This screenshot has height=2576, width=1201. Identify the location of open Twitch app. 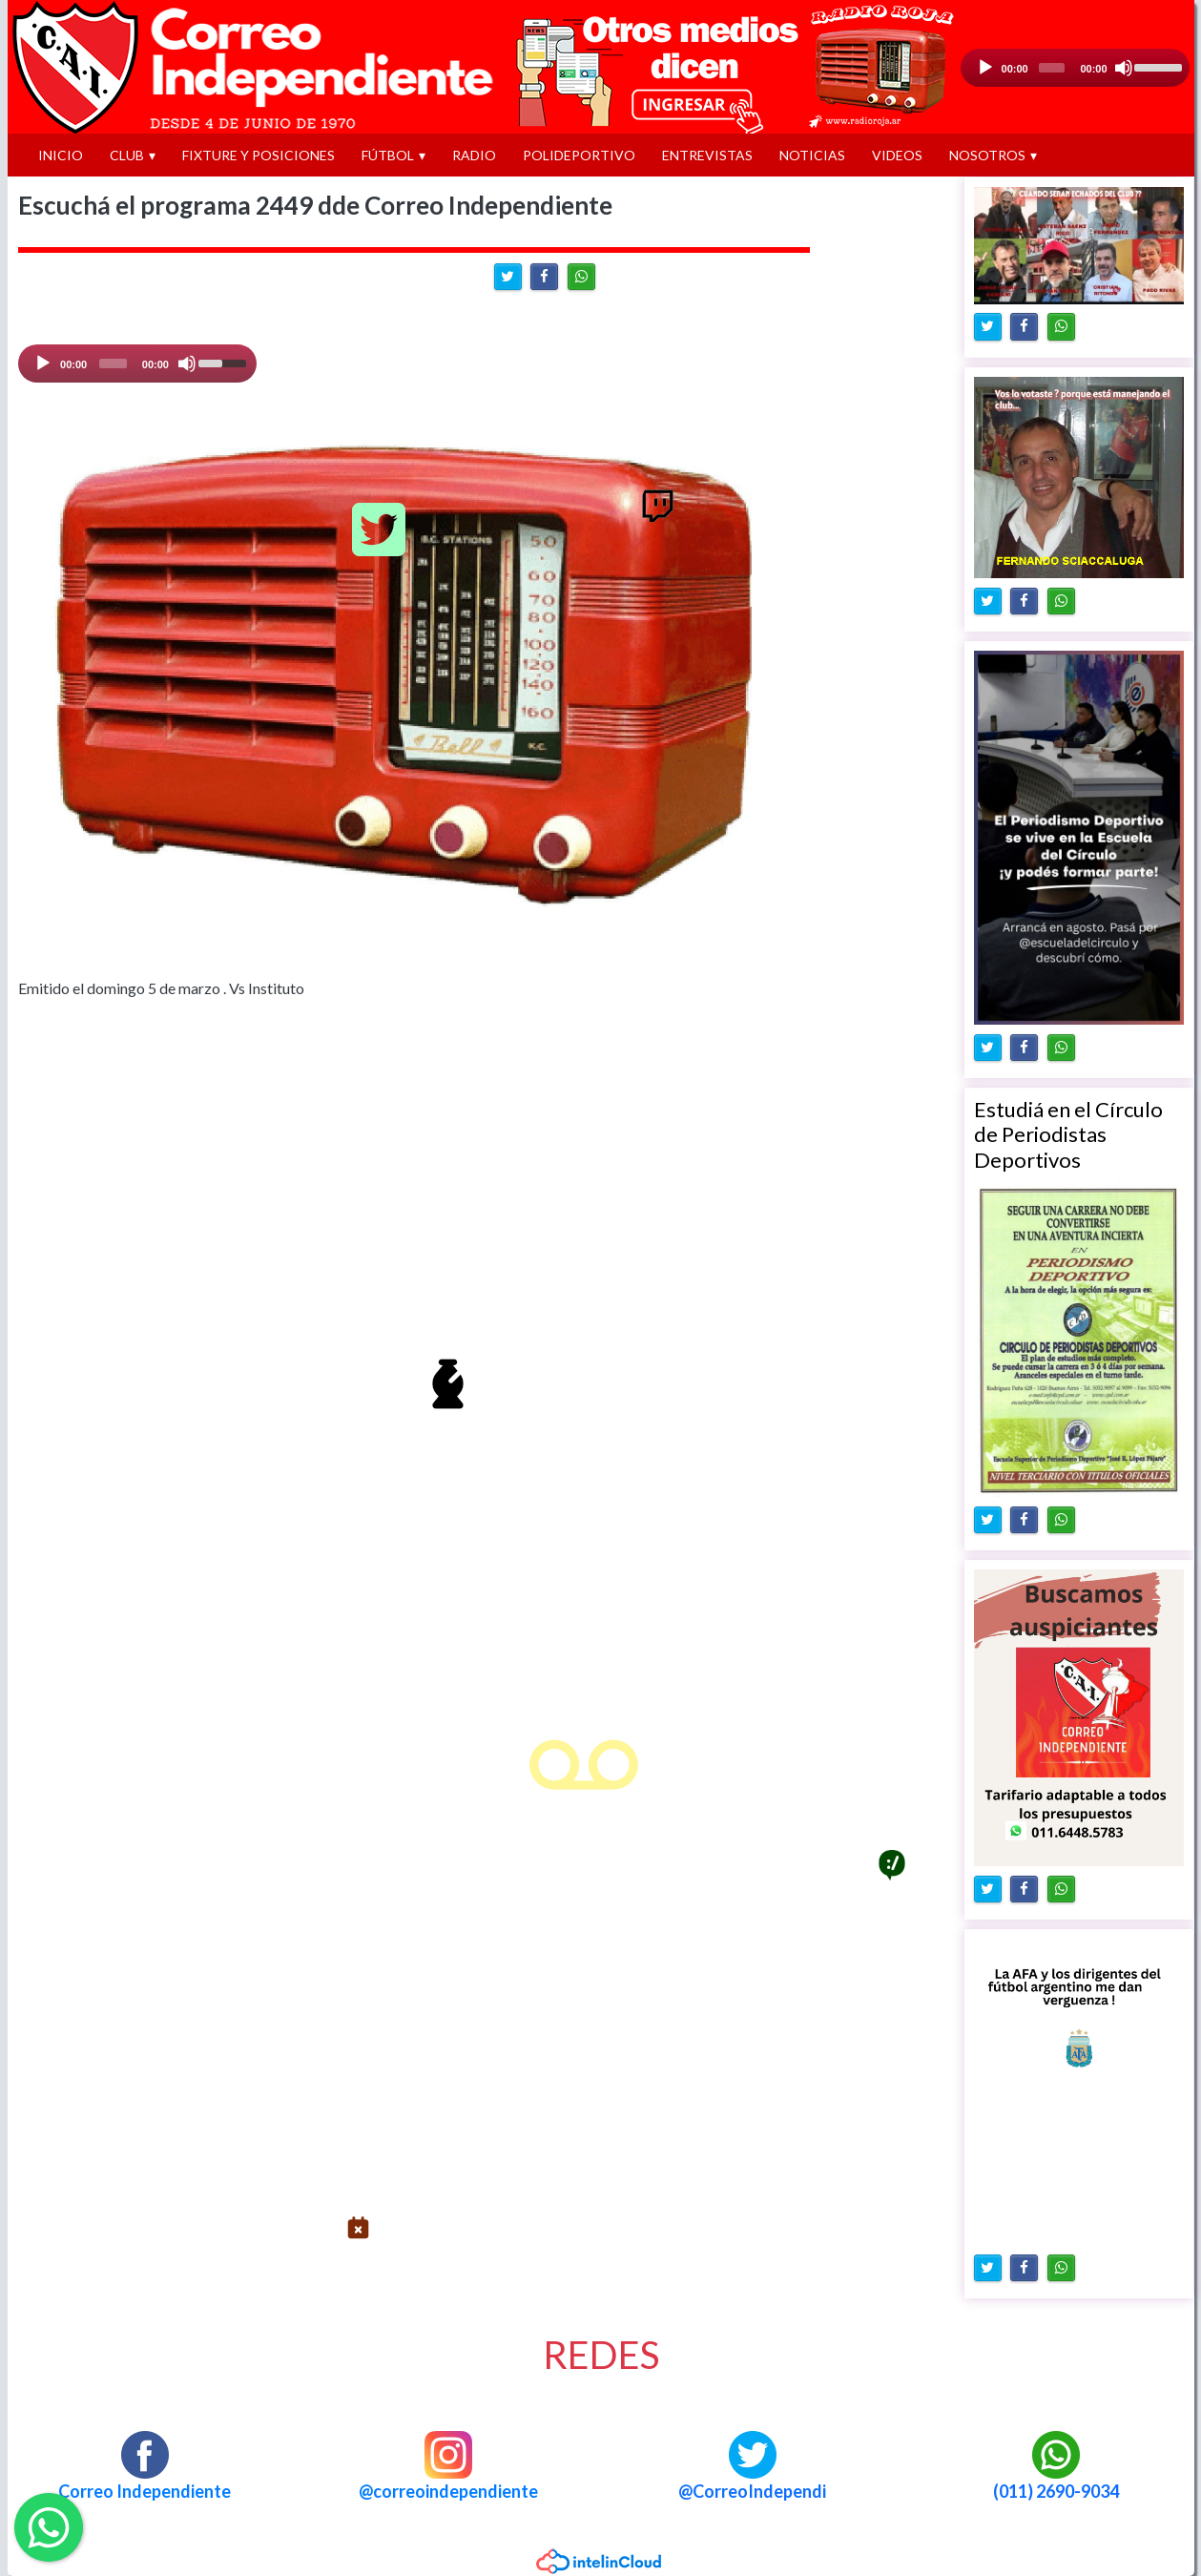
(657, 505).